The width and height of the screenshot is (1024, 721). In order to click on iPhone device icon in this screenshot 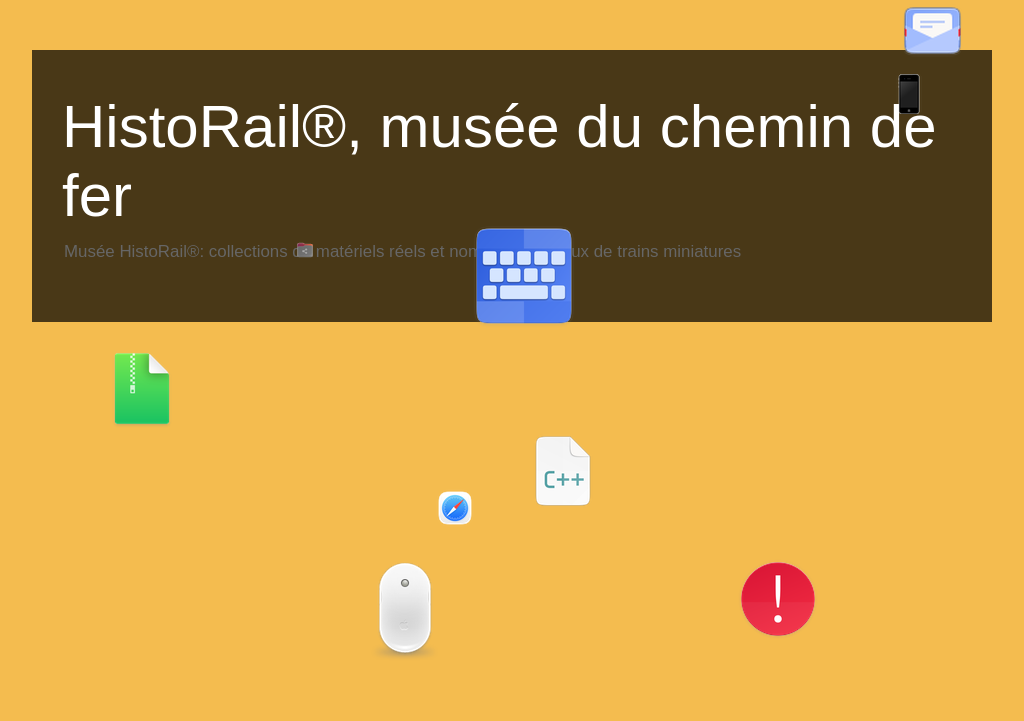, I will do `click(909, 94)`.